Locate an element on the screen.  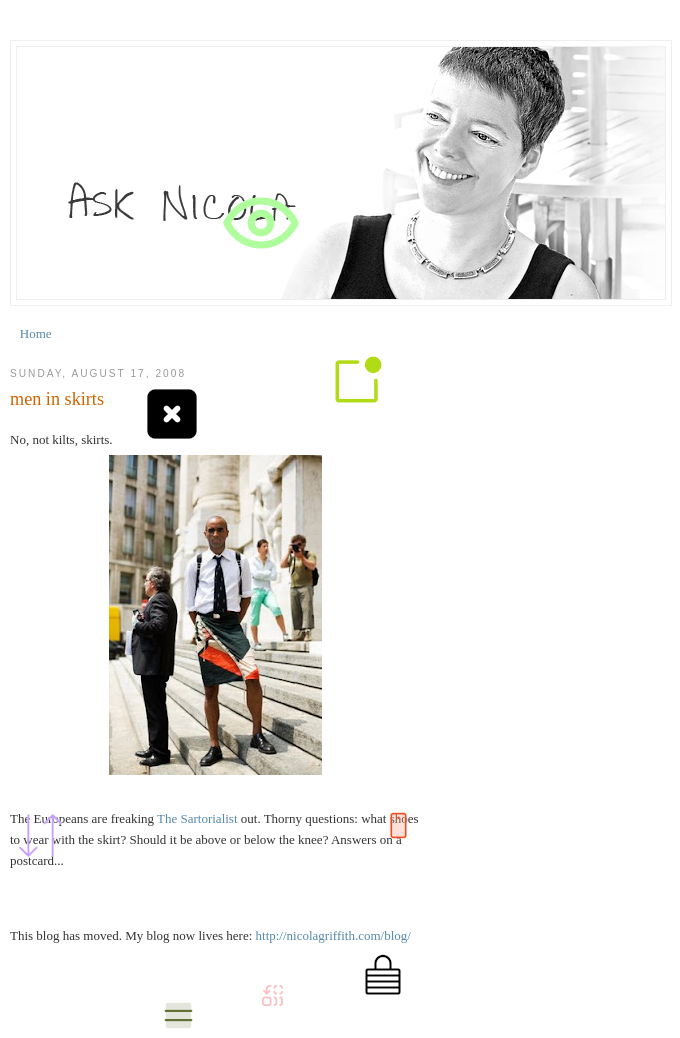
indicates new notifications or alerts is located at coordinates (357, 380).